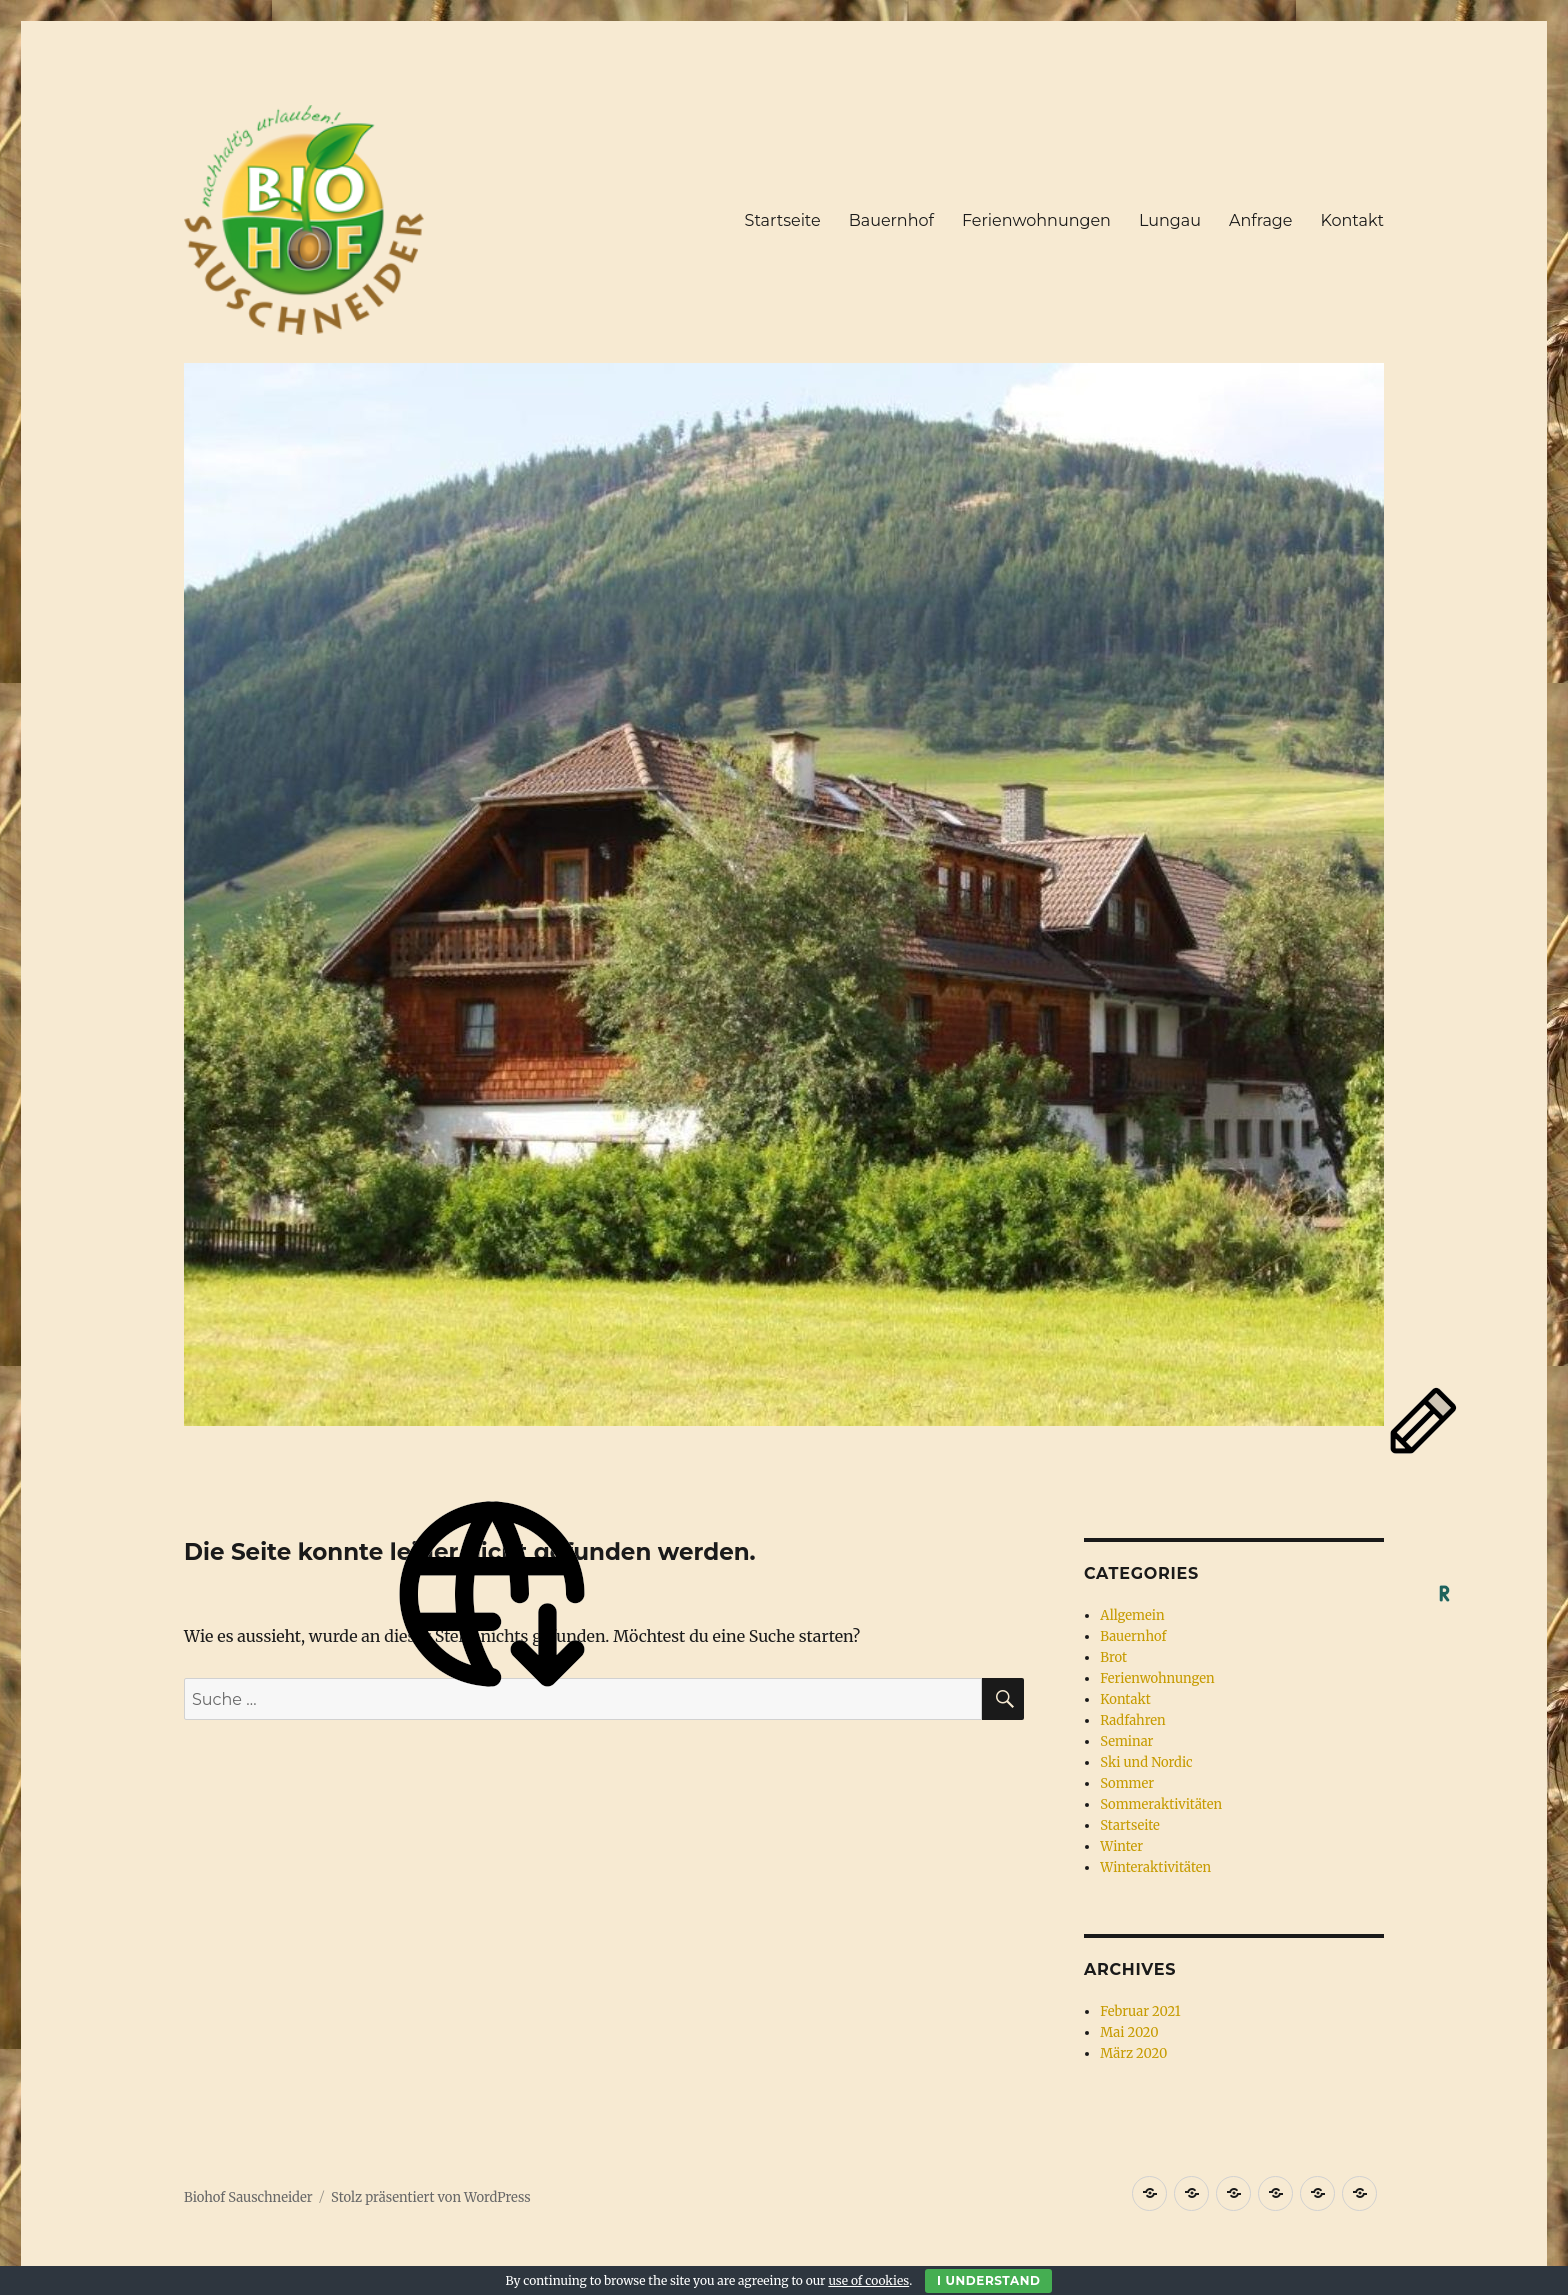  Describe the element at coordinates (1444, 1593) in the screenshot. I see `indicates a rating or review section` at that location.